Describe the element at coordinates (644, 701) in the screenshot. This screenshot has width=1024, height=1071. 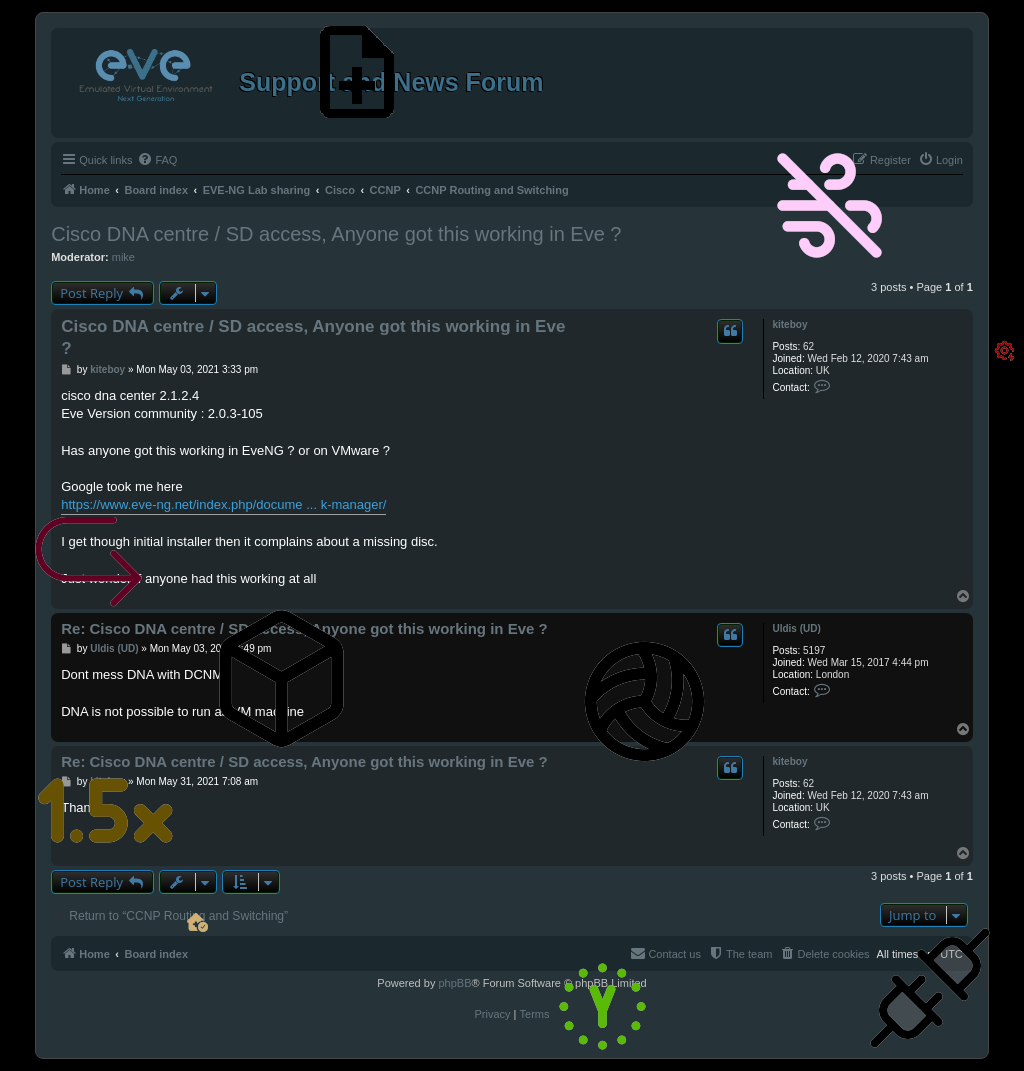
I see `access volleyball or beach sports content` at that location.